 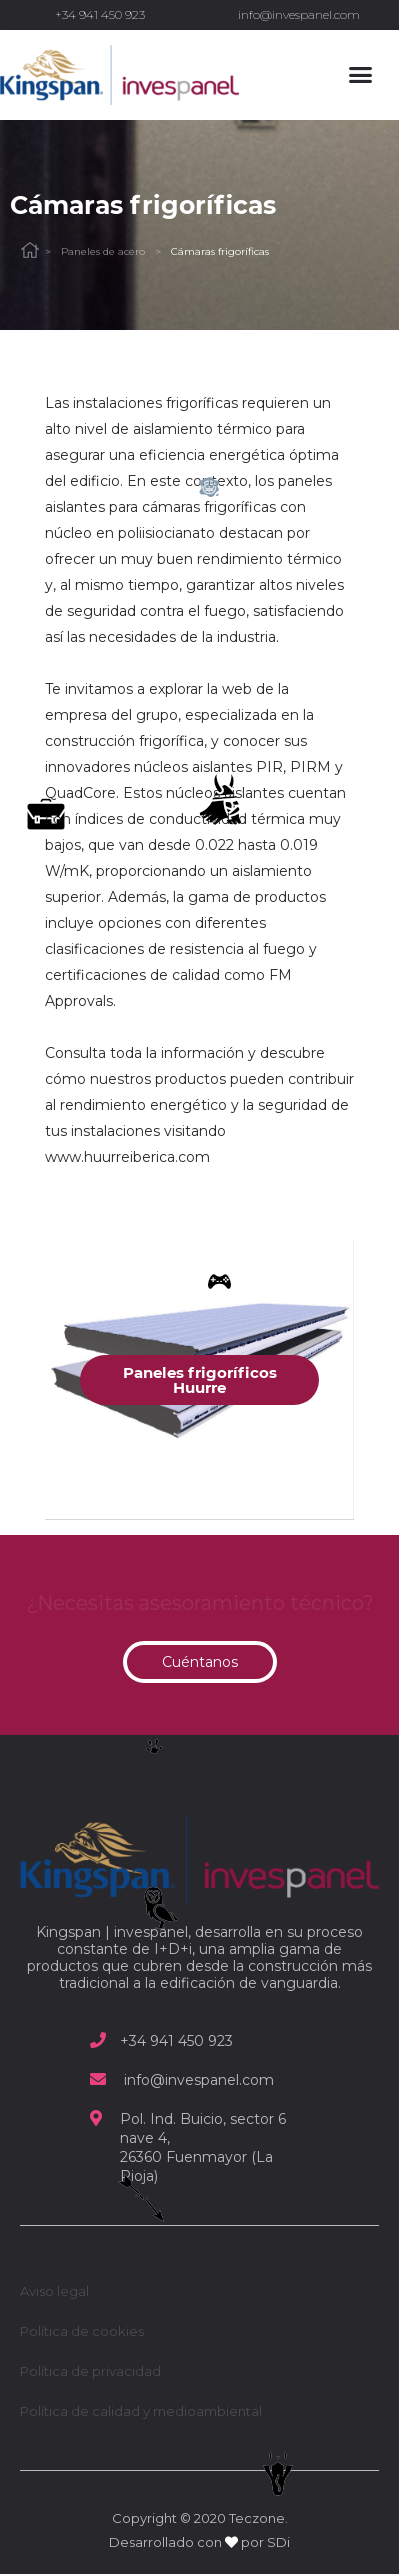 What do you see at coordinates (161, 1907) in the screenshot?
I see `represents a barn owl character or creature in a game` at bounding box center [161, 1907].